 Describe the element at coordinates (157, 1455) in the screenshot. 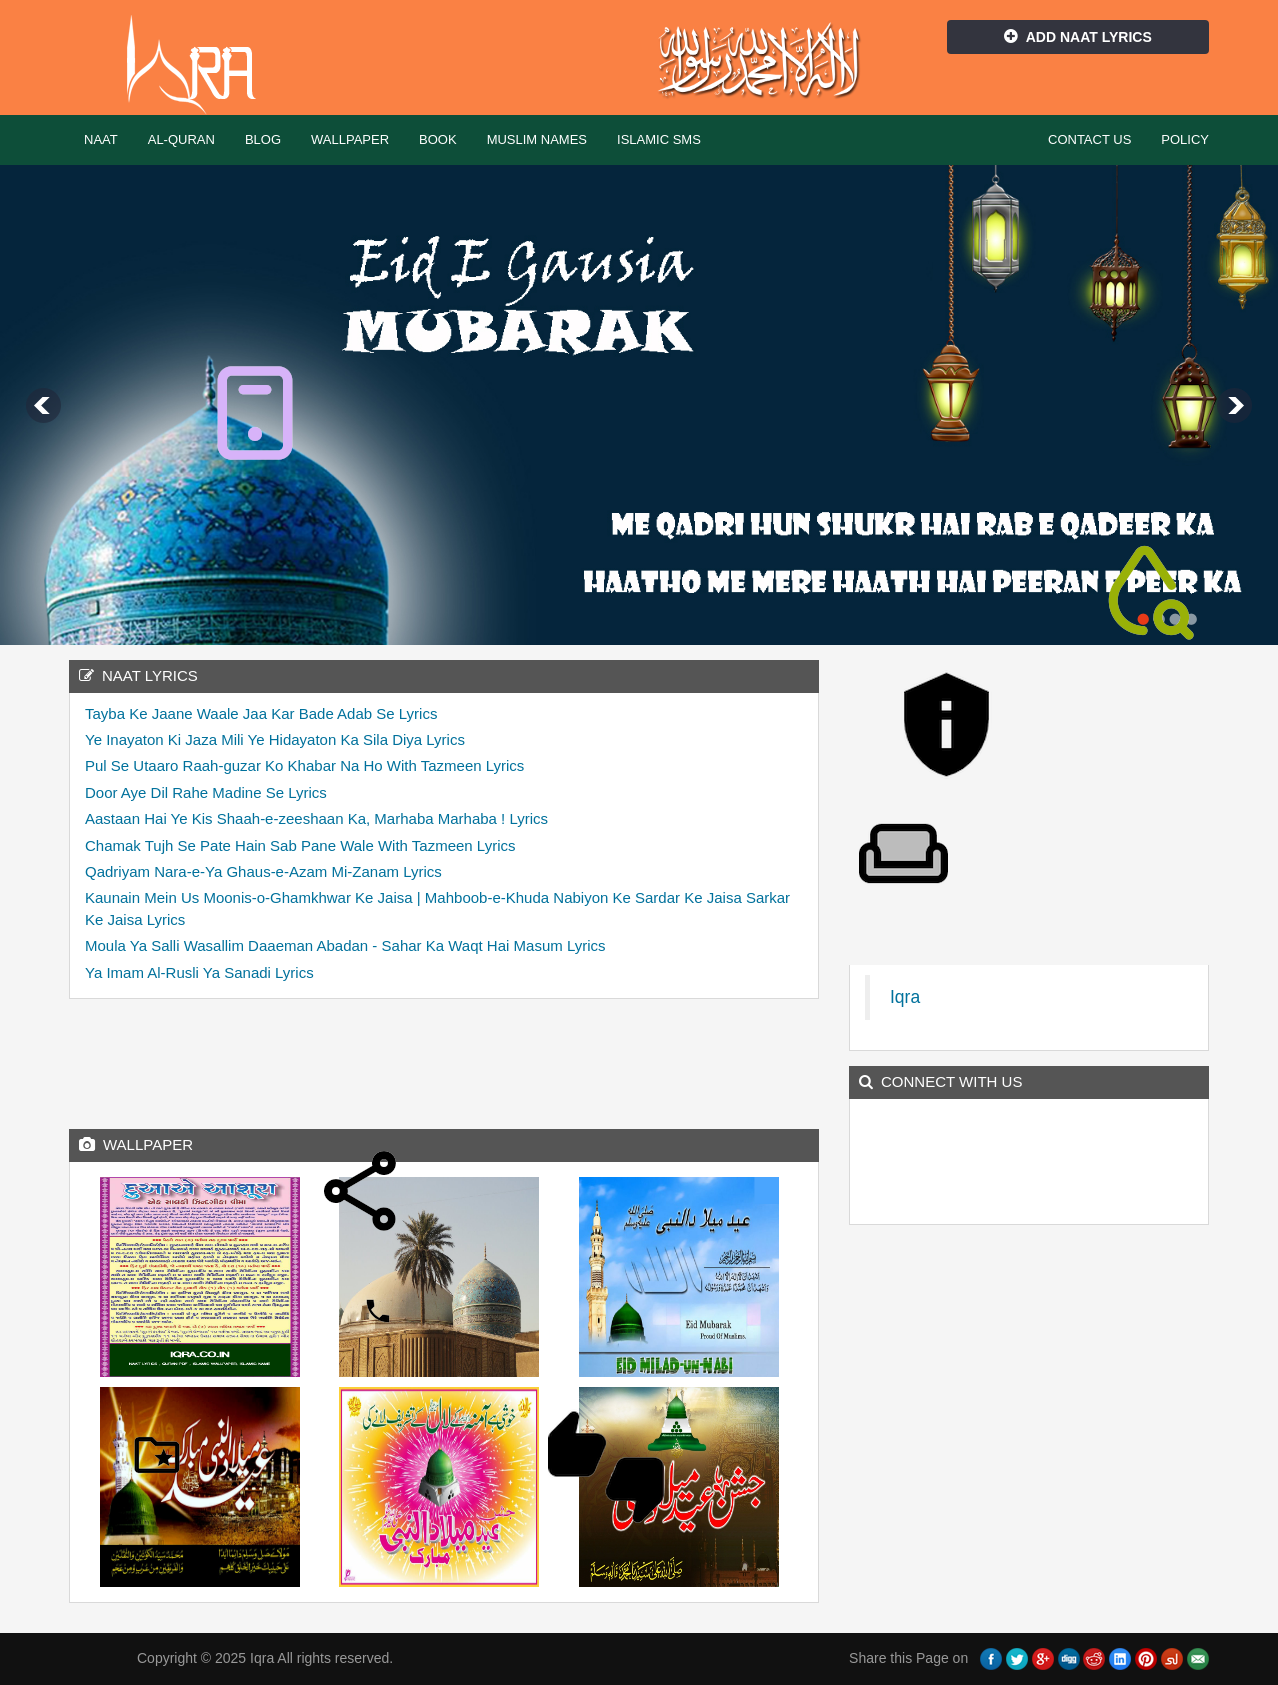

I see `access your starred or favorite files` at that location.